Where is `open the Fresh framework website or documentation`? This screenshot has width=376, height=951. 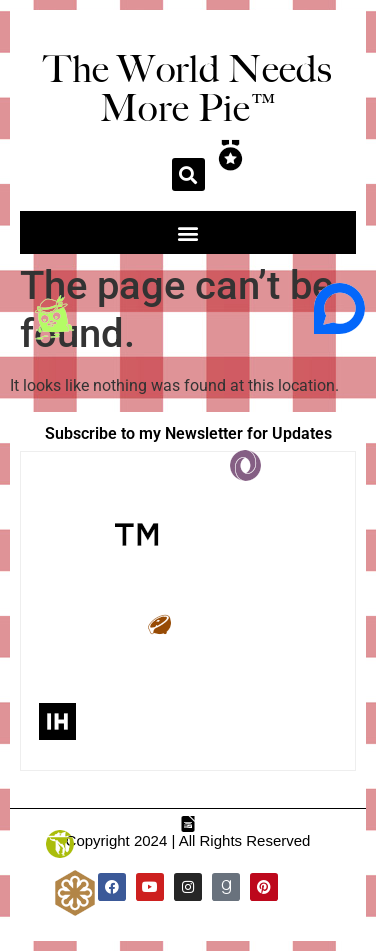 open the Fresh framework website or documentation is located at coordinates (159, 624).